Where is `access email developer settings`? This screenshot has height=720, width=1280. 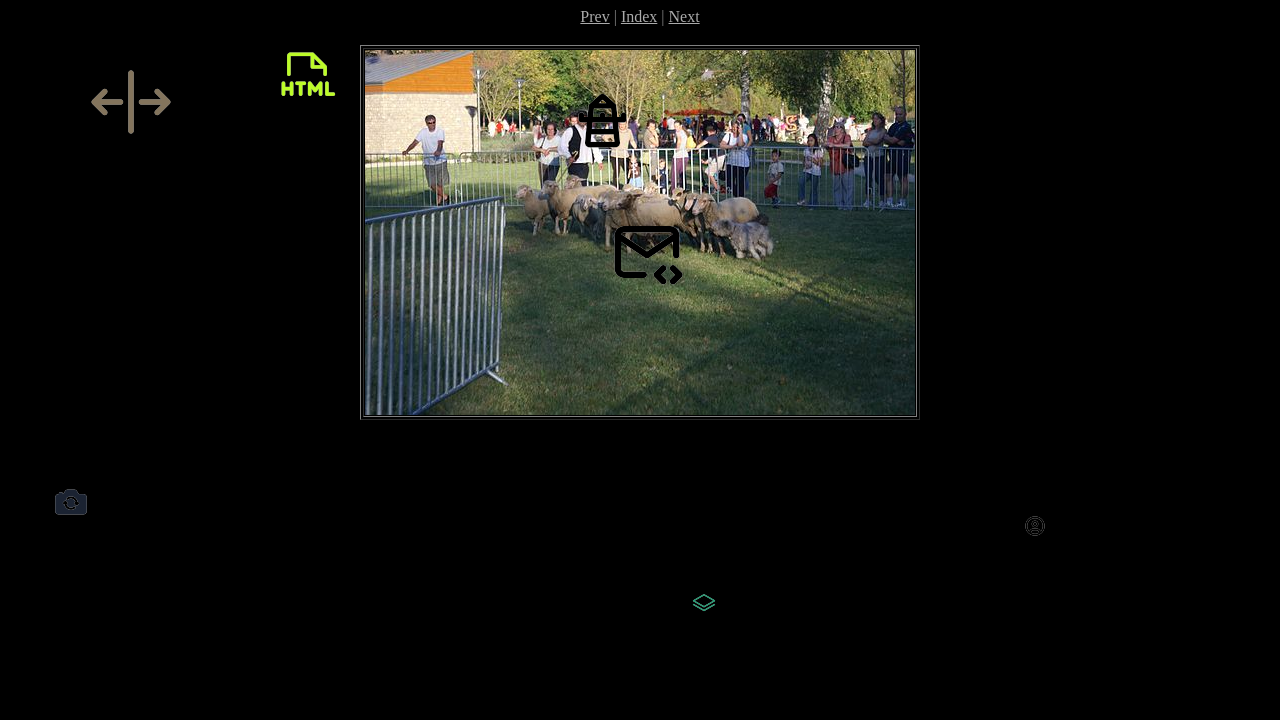 access email developer settings is located at coordinates (647, 252).